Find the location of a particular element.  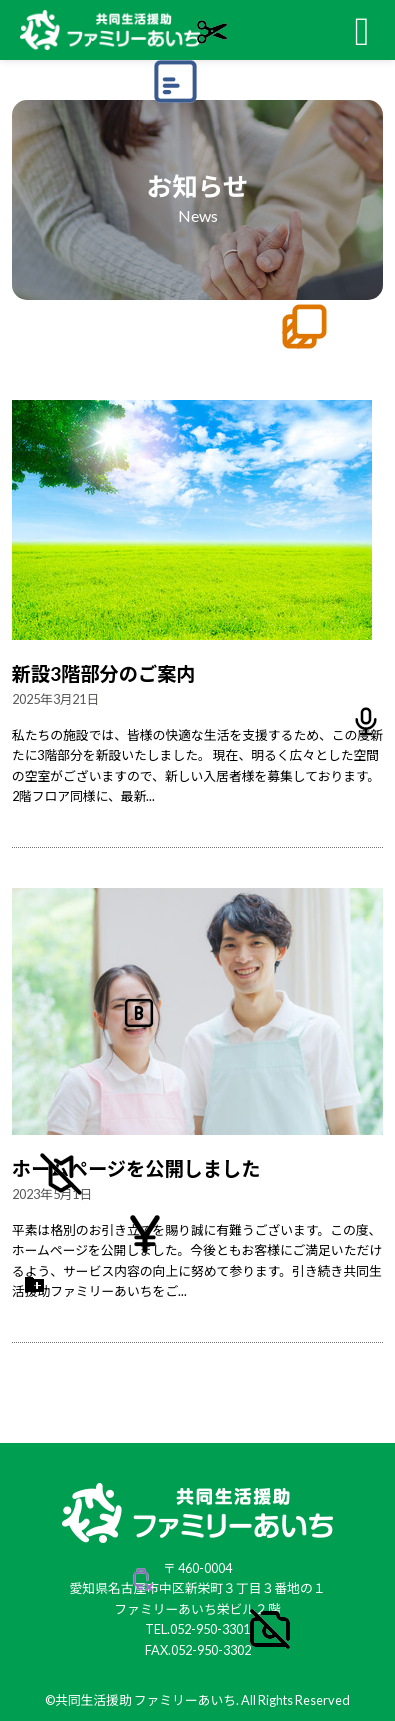

apply bold formatting to text is located at coordinates (139, 1013).